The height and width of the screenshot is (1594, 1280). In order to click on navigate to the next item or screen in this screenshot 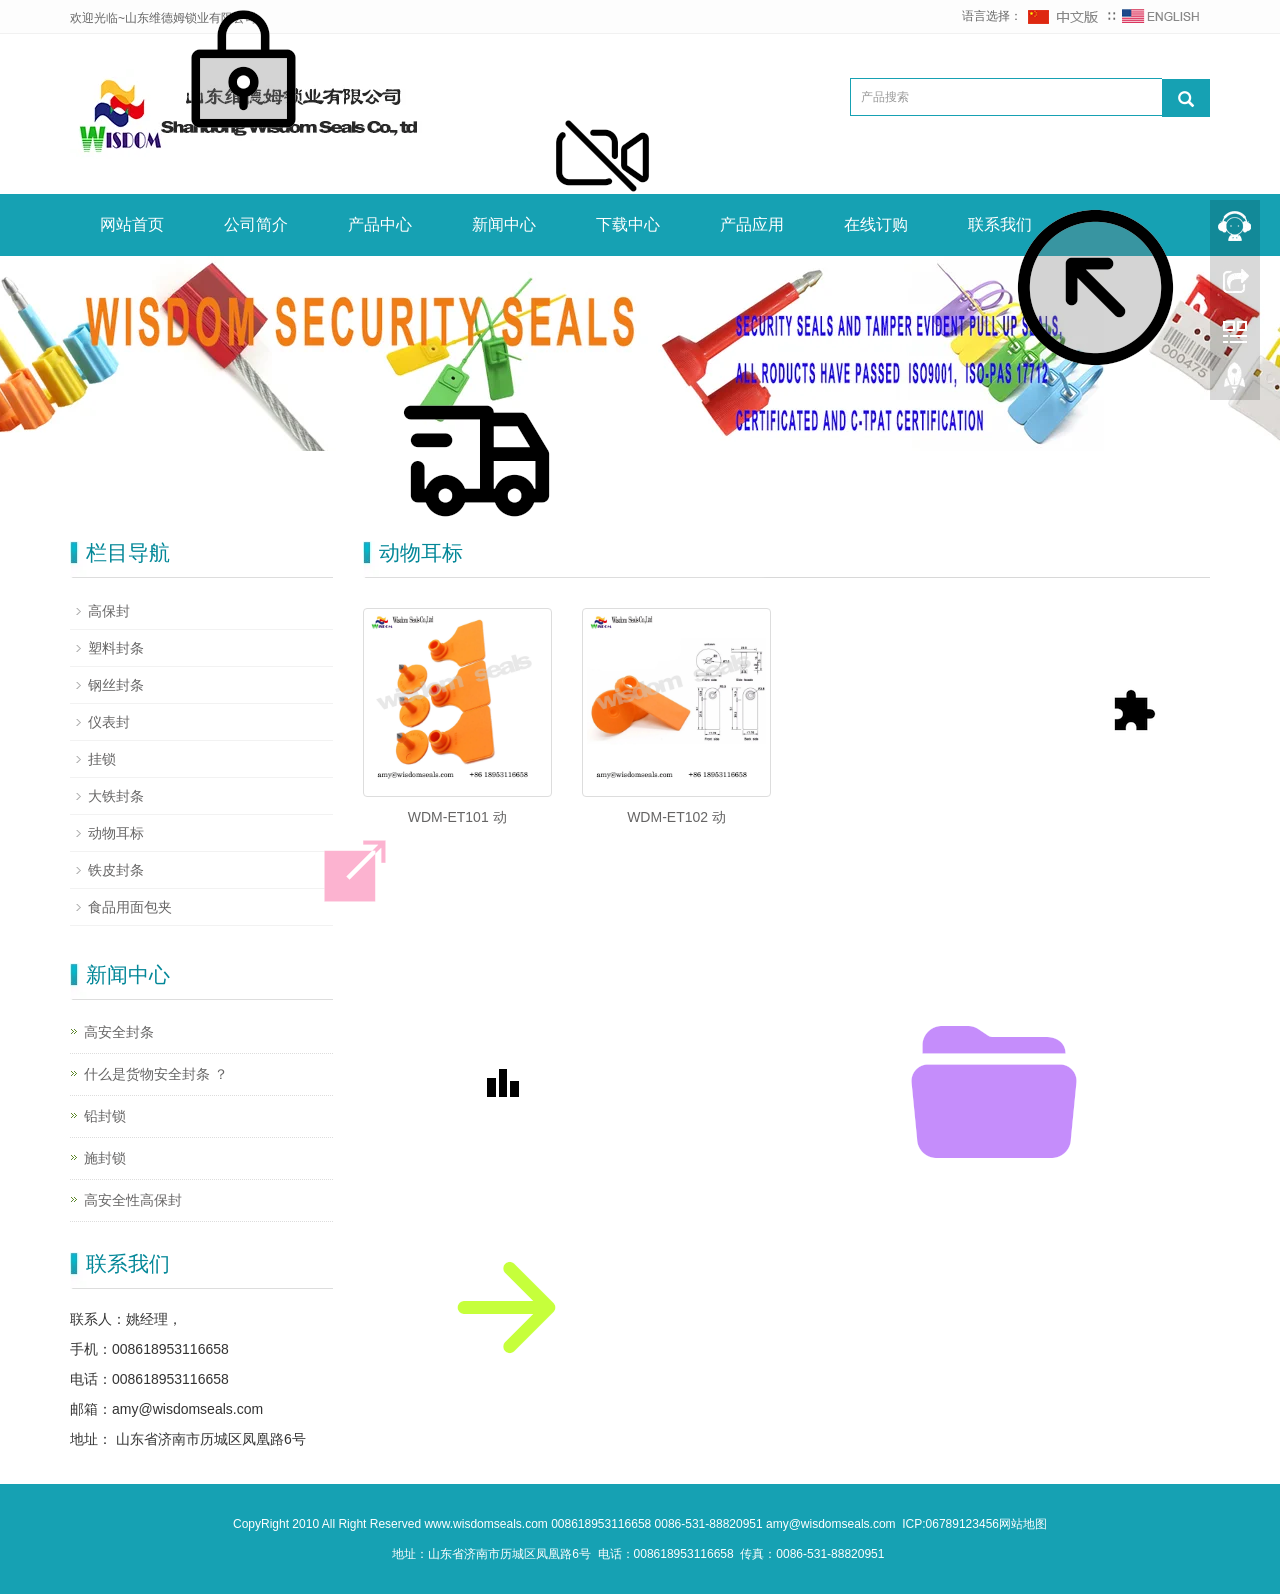, I will do `click(506, 1307)`.